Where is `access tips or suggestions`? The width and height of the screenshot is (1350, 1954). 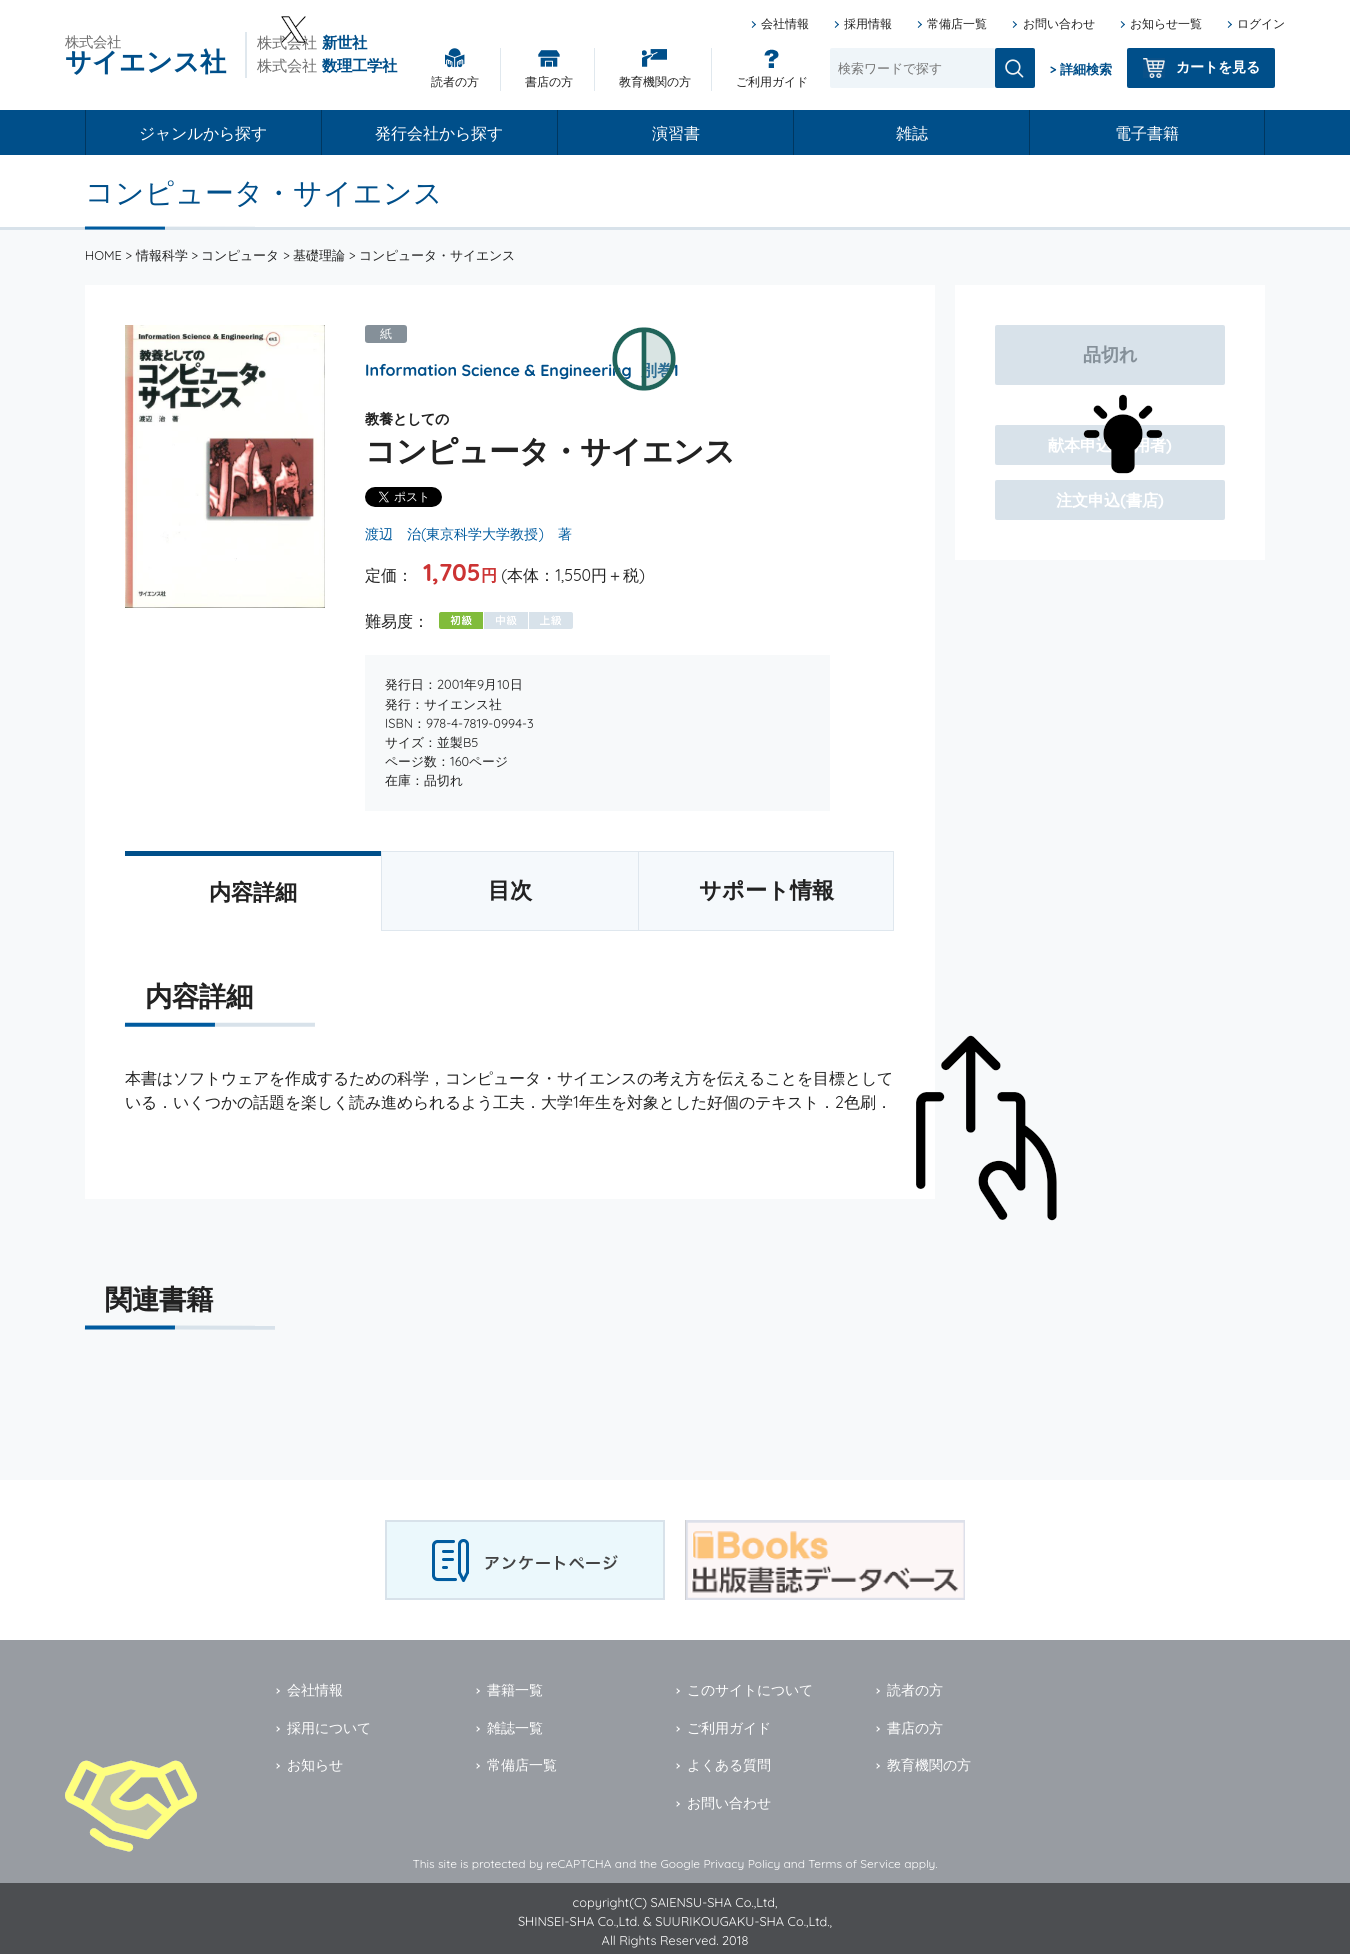 access tips or suggestions is located at coordinates (1123, 434).